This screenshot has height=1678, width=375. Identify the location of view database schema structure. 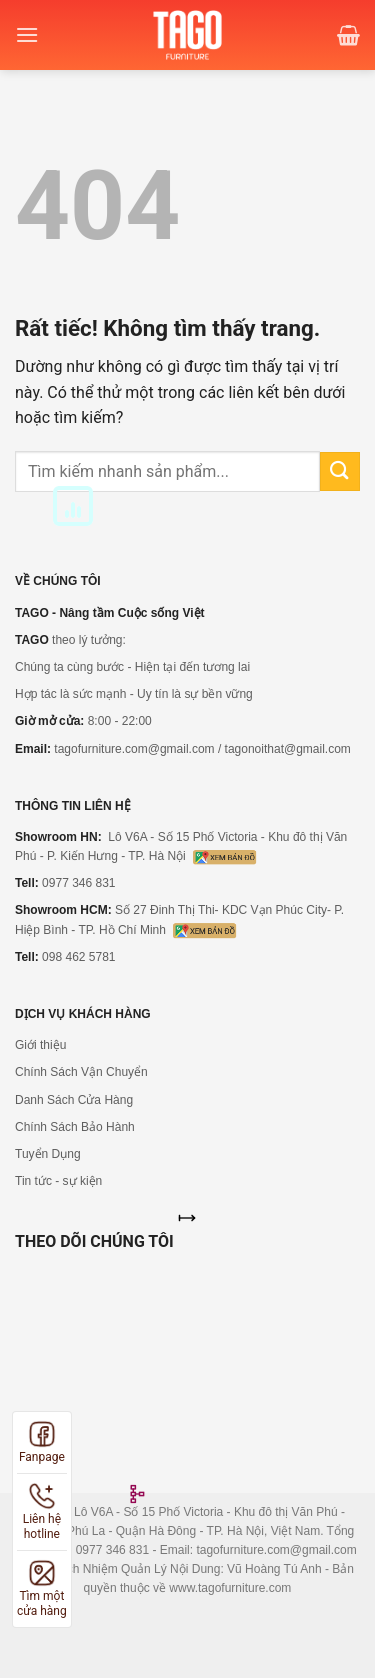
(137, 1494).